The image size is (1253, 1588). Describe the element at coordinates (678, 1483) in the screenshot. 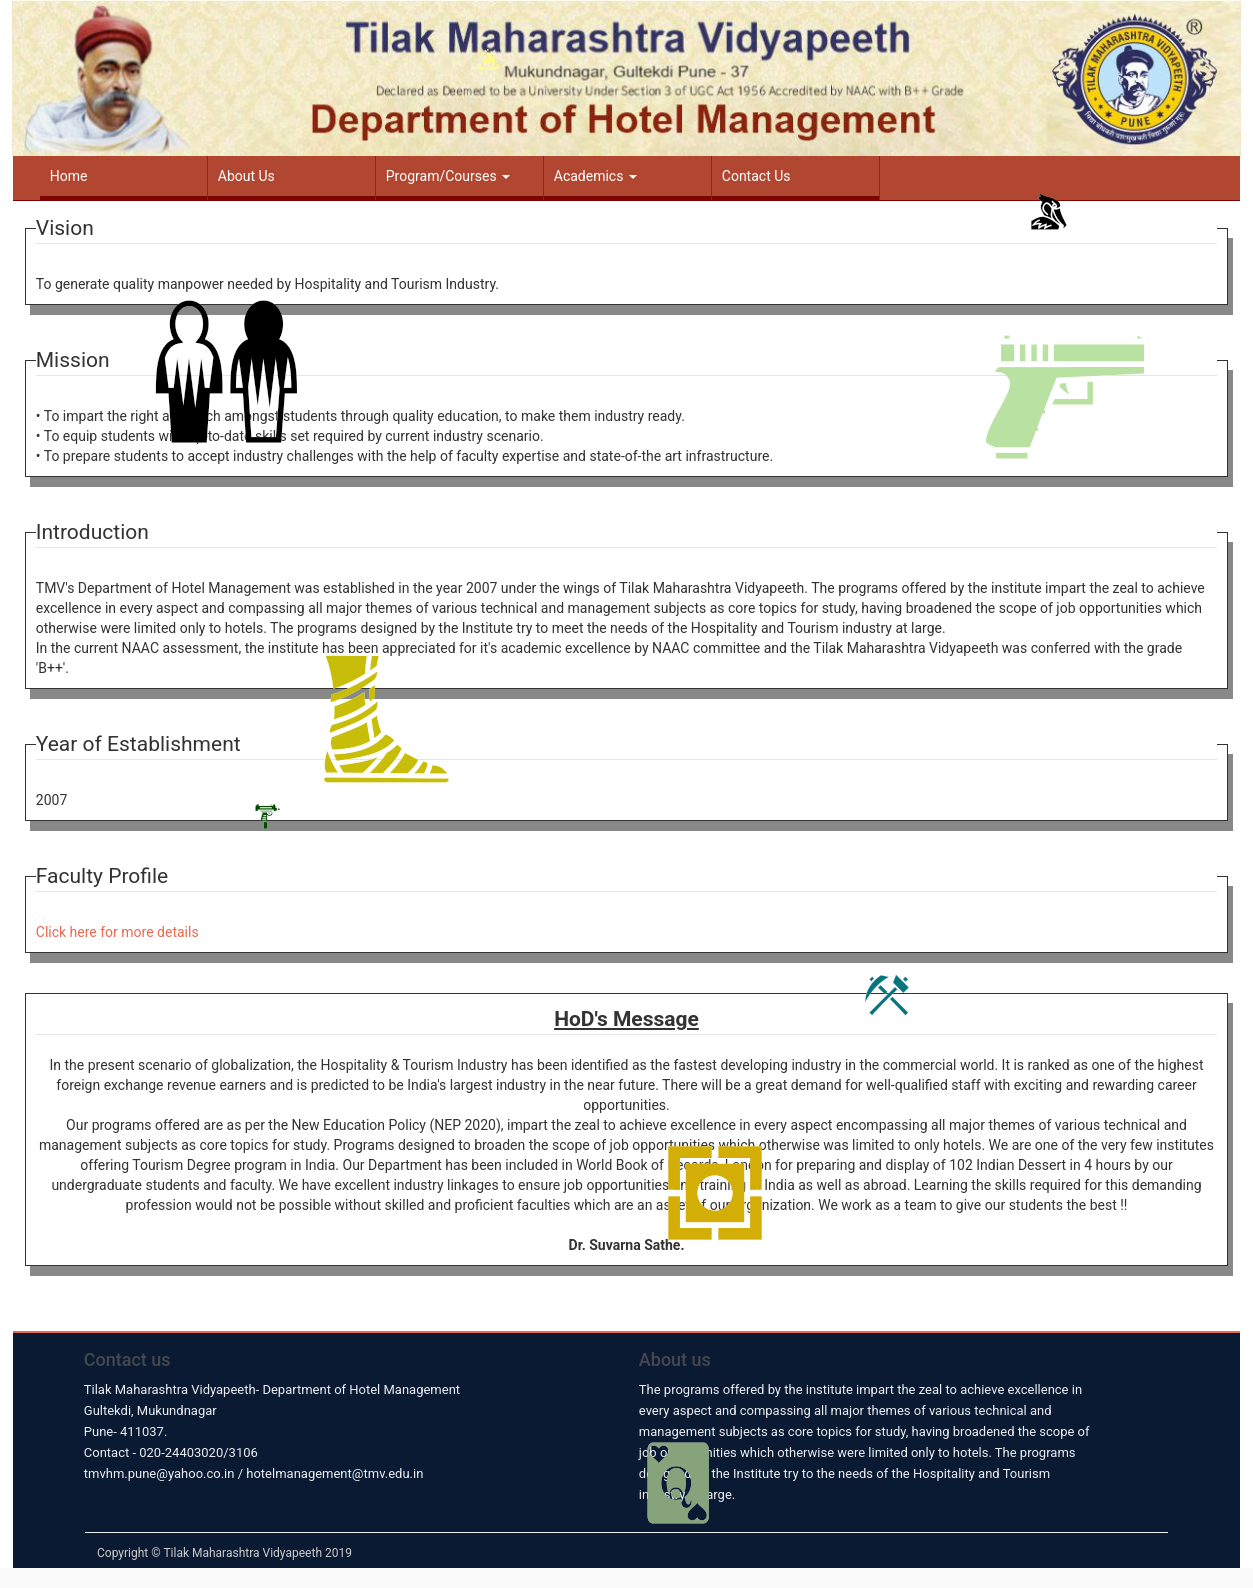

I see `queen of hearts playing card` at that location.